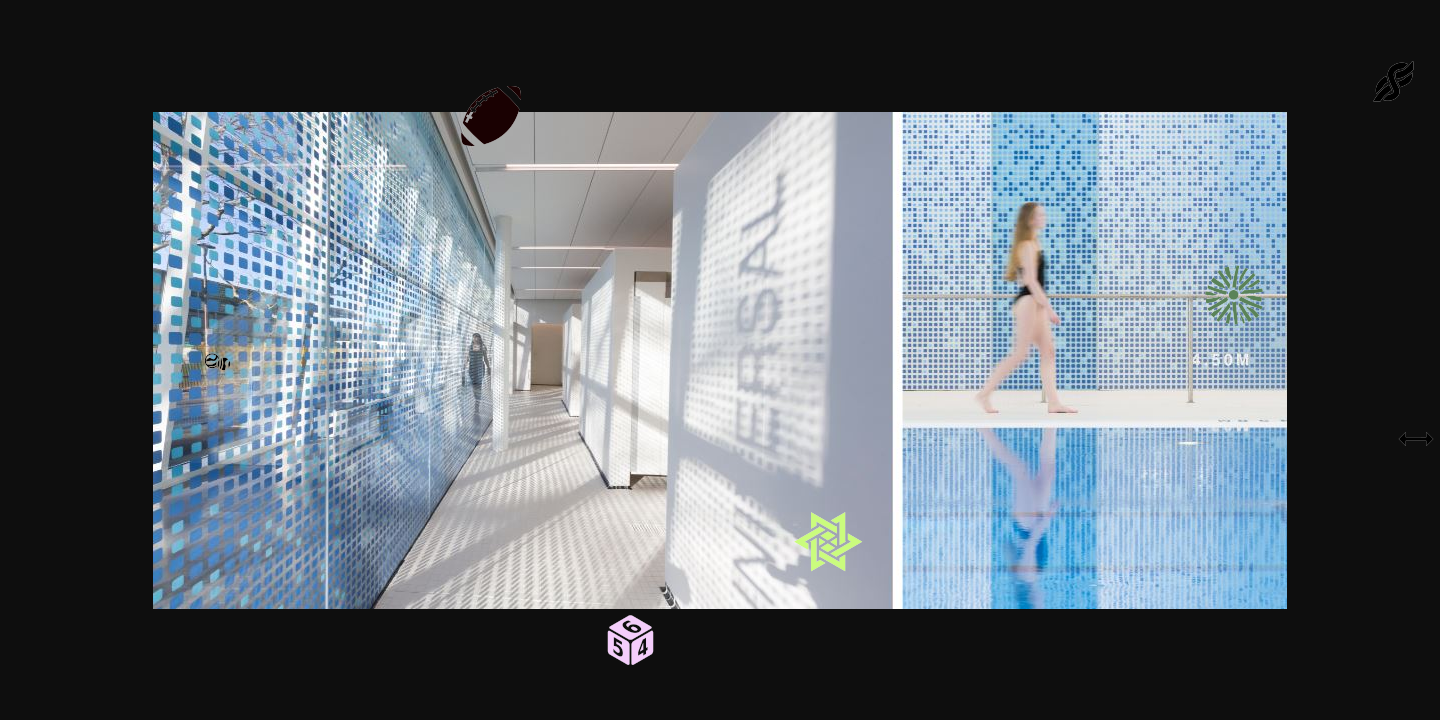 The height and width of the screenshot is (720, 1440). What do you see at coordinates (1416, 439) in the screenshot?
I see `flip image horizontally` at bounding box center [1416, 439].